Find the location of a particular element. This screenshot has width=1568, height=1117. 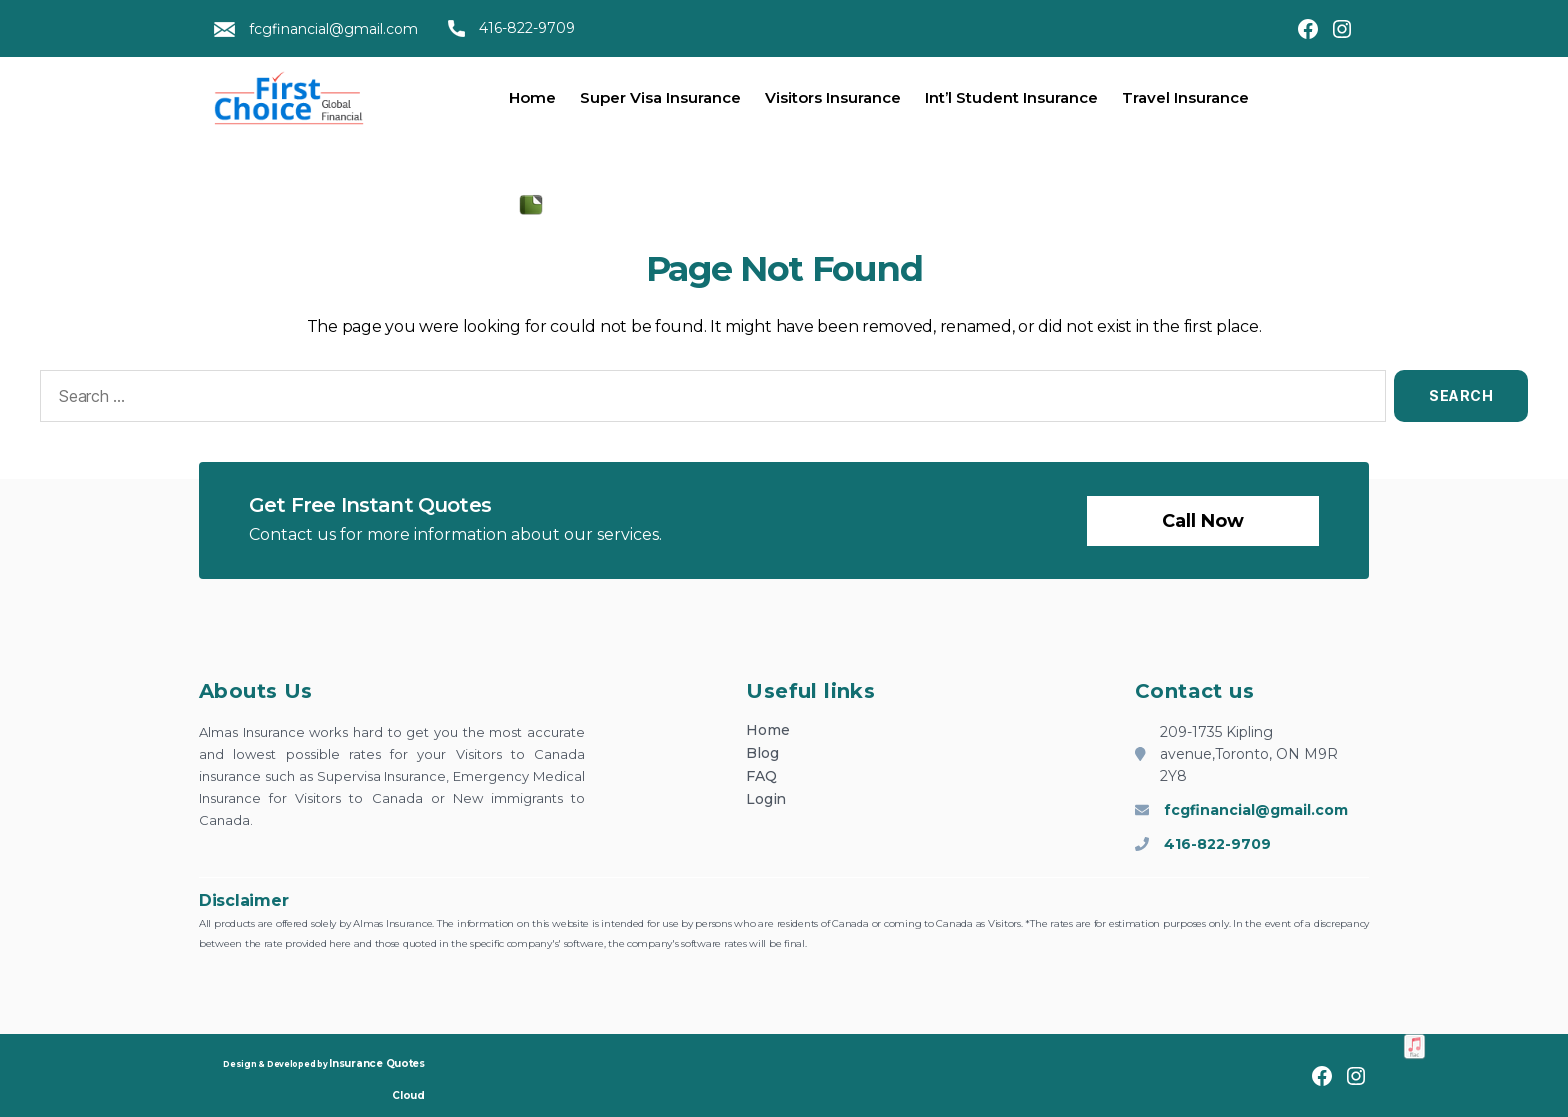

change desktop wallpaper settings is located at coordinates (531, 204).